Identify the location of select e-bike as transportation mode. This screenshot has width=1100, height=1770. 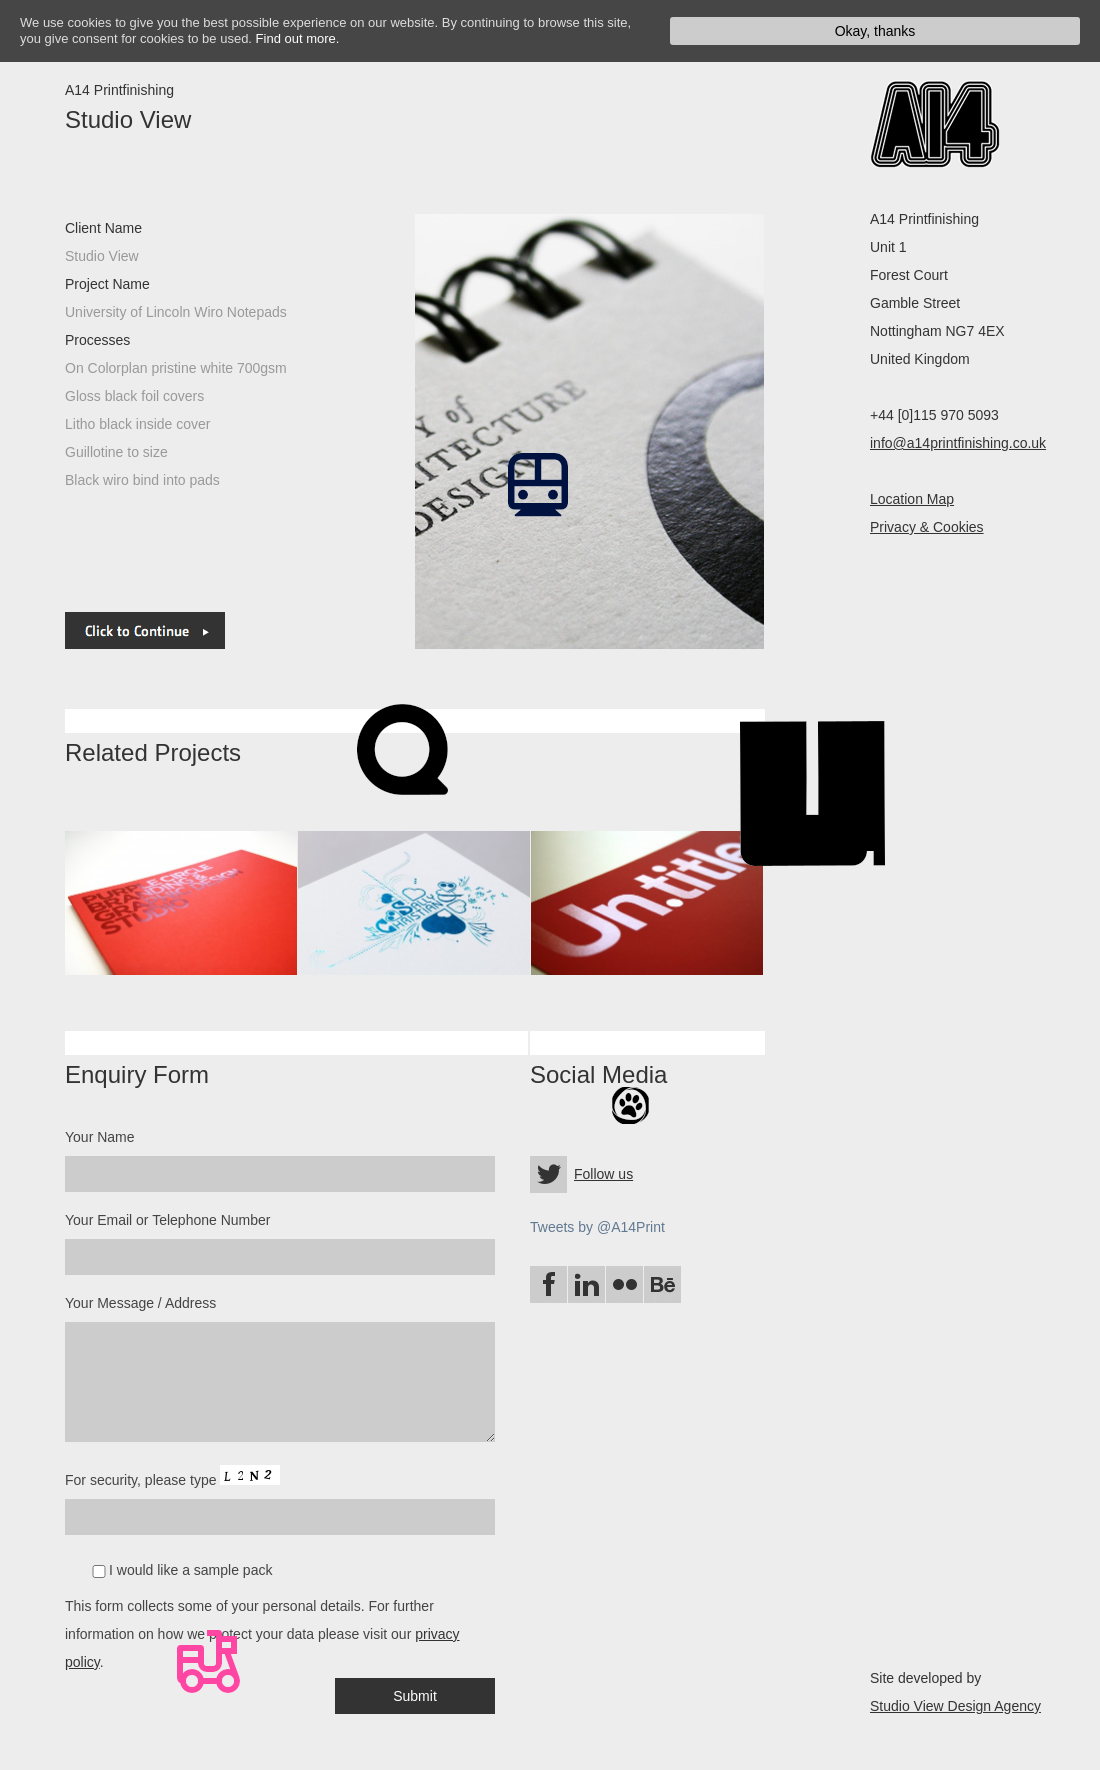
(207, 1663).